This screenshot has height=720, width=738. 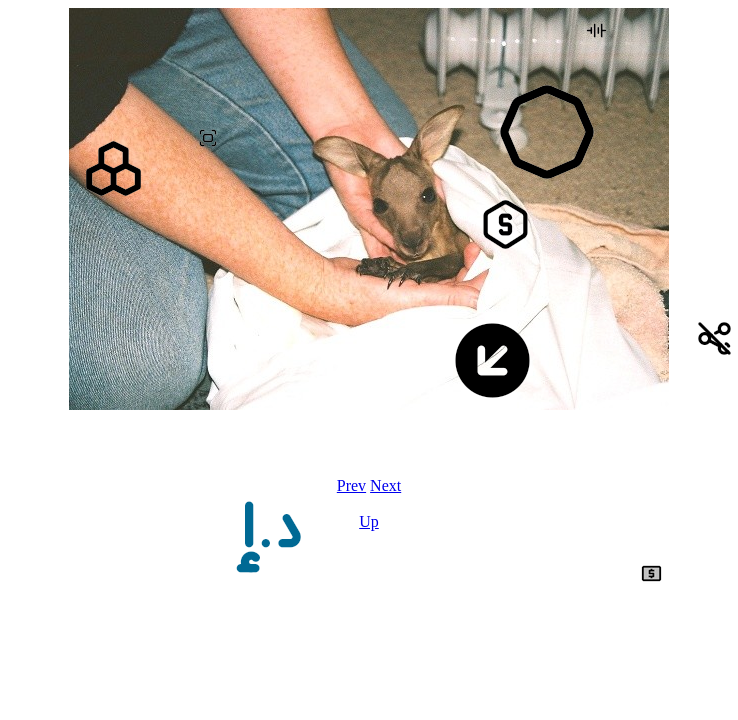 What do you see at coordinates (505, 224) in the screenshot?
I see `indicates a service or system status` at bounding box center [505, 224].